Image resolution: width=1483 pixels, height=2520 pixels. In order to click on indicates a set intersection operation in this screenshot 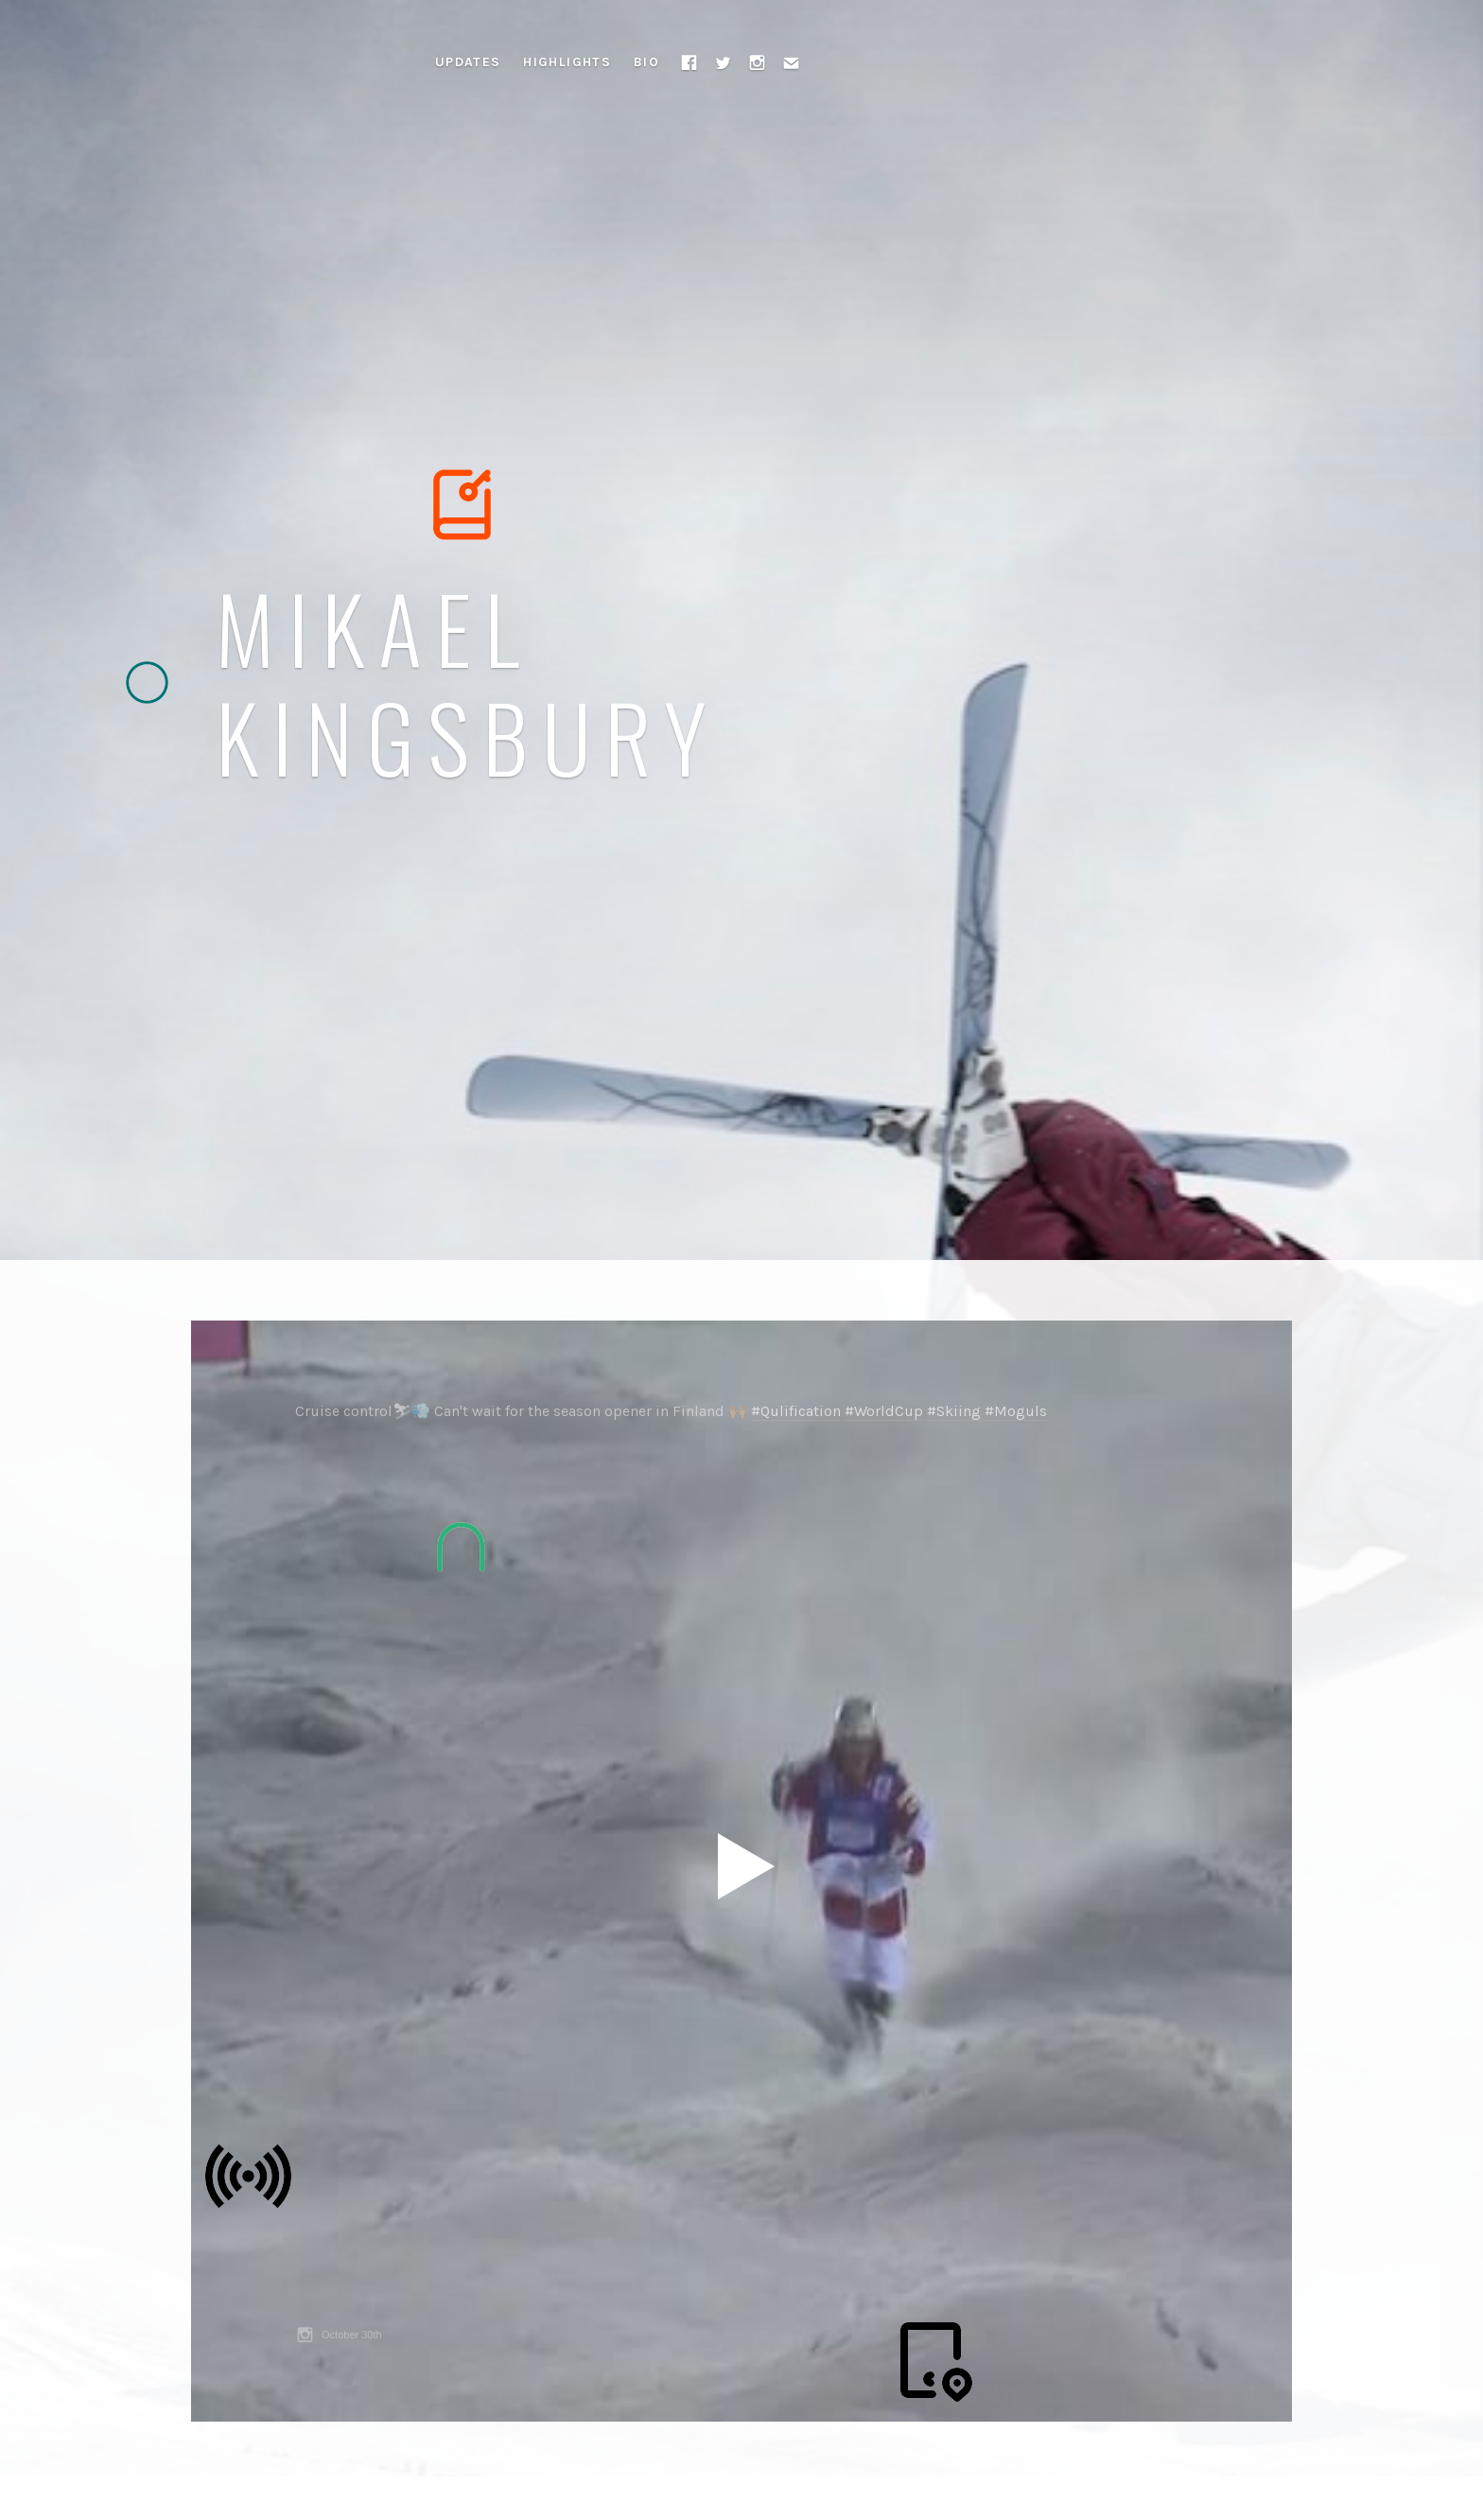, I will do `click(461, 1548)`.